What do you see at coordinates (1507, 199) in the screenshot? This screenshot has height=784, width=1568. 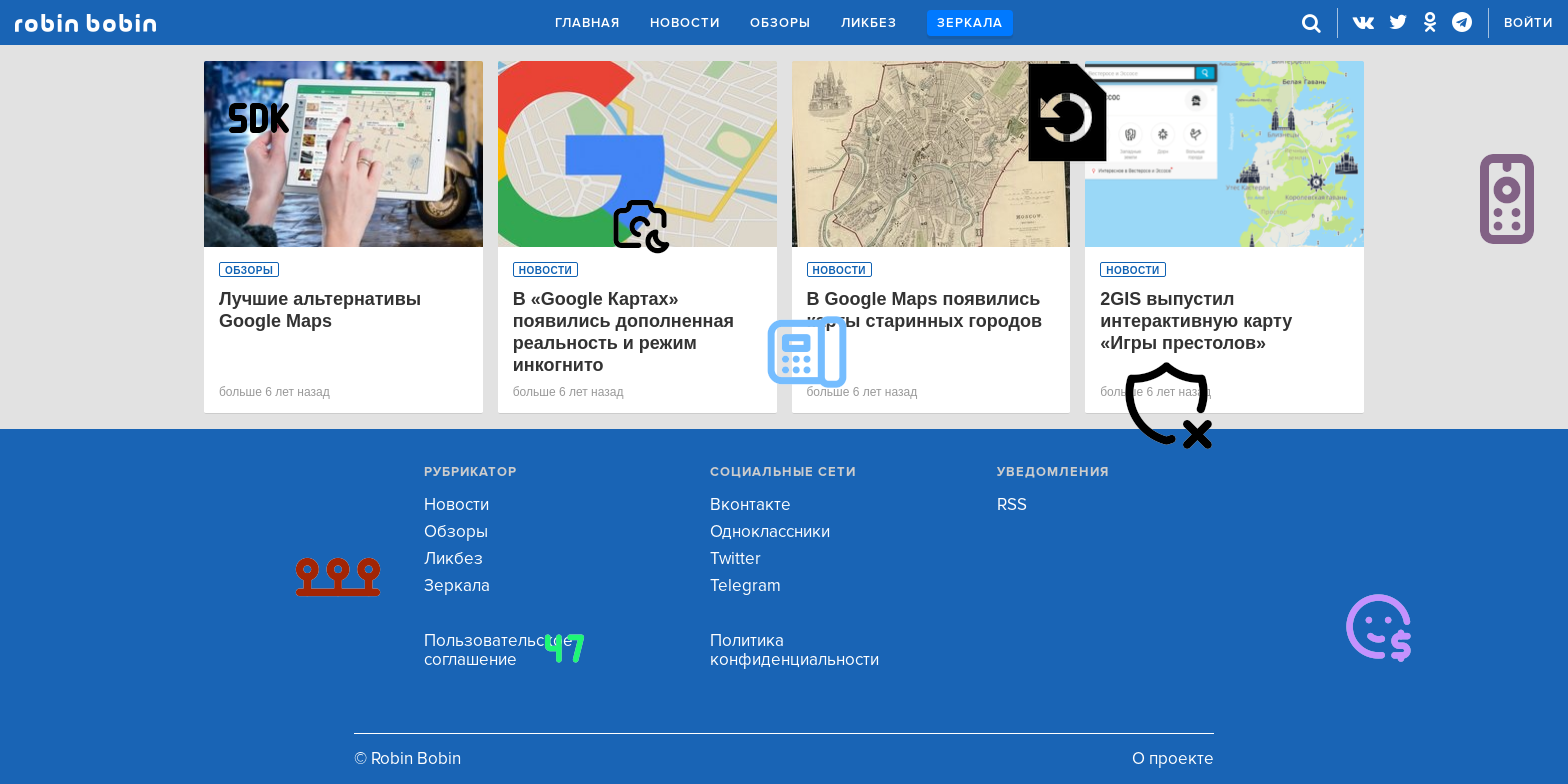 I see `access remote control settings` at bounding box center [1507, 199].